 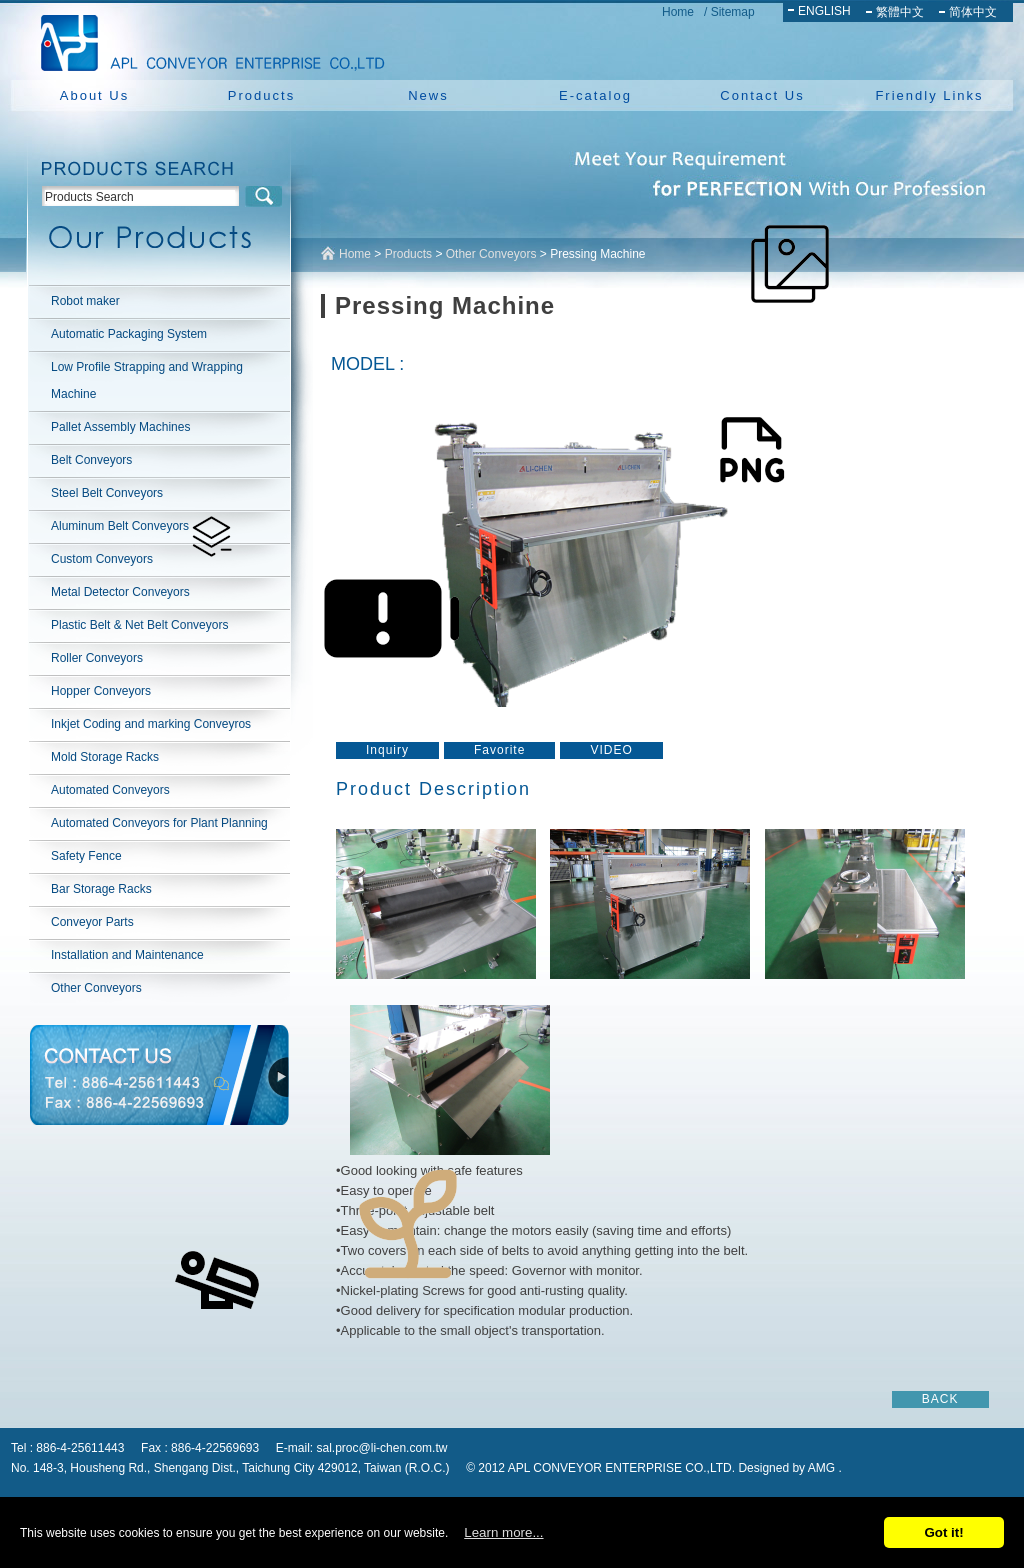 I want to click on remove a layer from the stack, so click(x=211, y=536).